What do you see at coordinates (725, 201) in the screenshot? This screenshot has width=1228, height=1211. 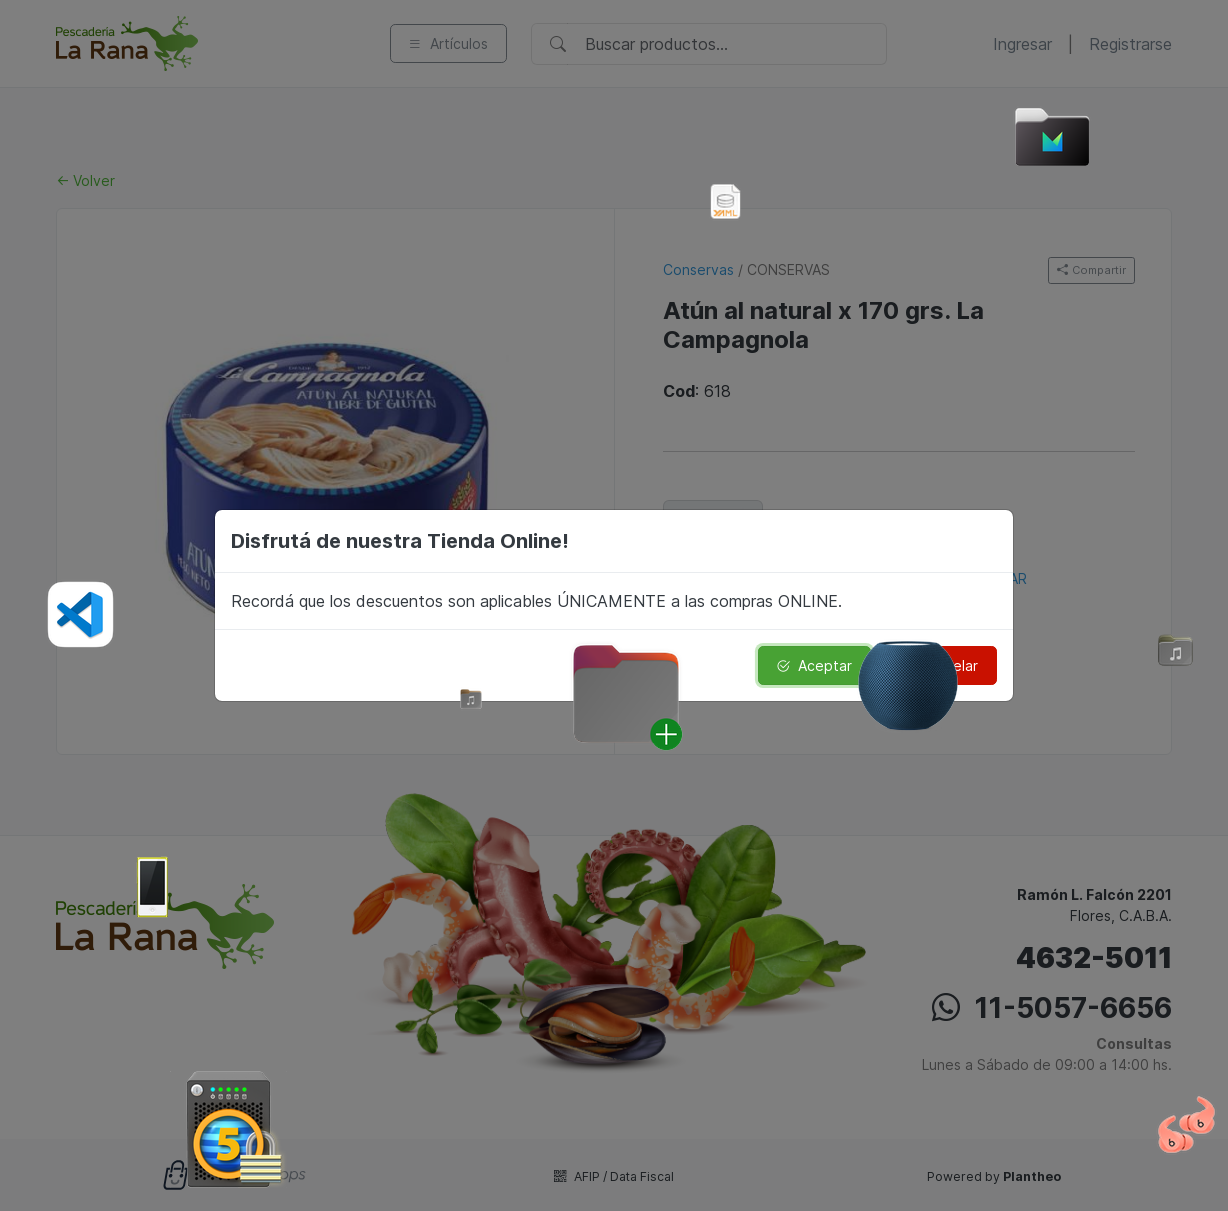 I see `a yaml configuration file` at bounding box center [725, 201].